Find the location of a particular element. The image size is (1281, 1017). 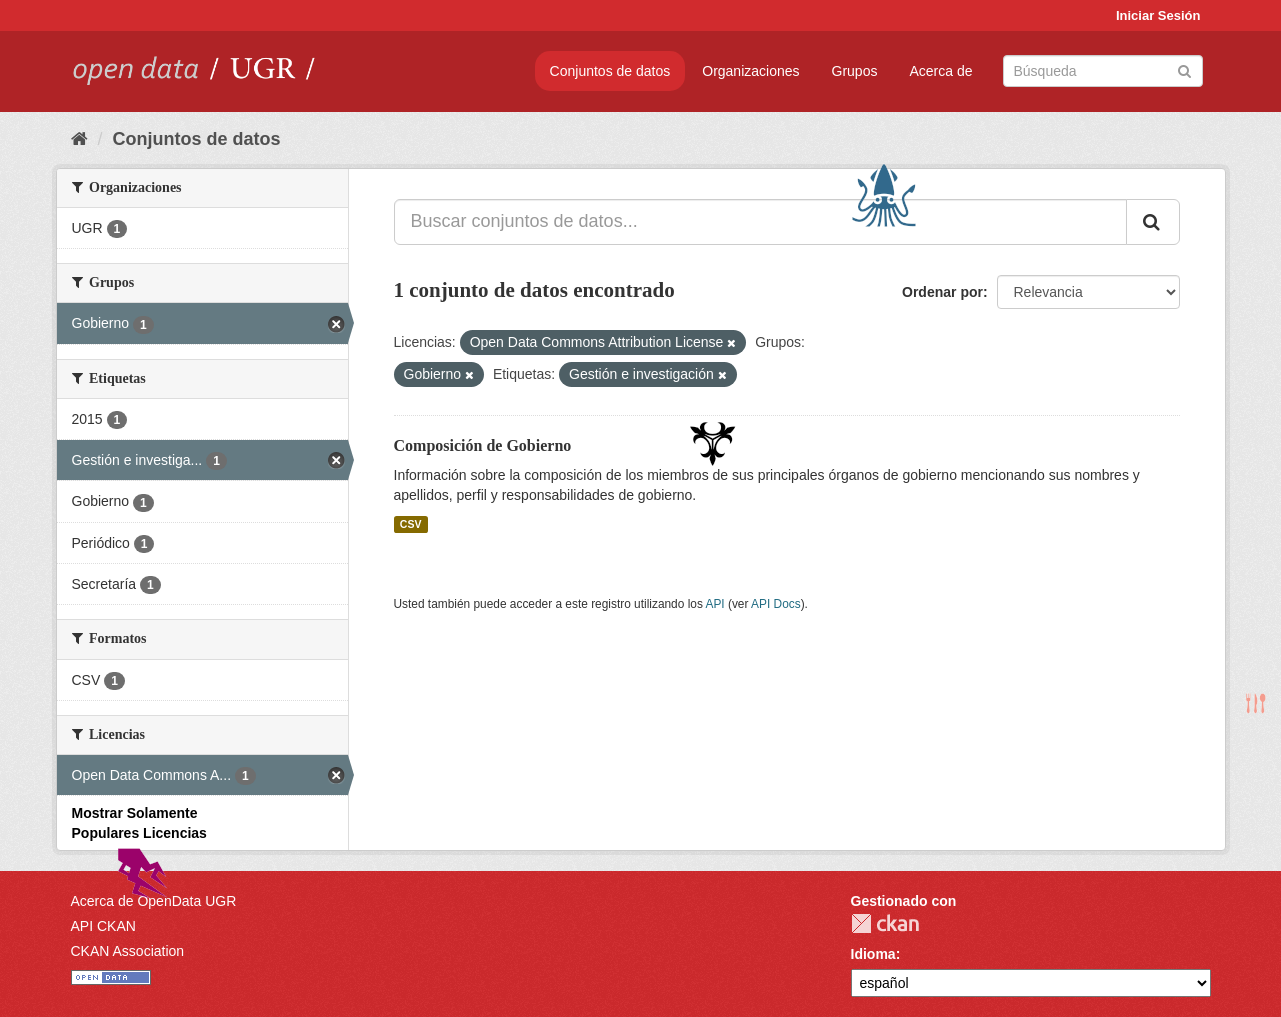

decorative fleur-de-lis or heraldic emblem is located at coordinates (712, 443).